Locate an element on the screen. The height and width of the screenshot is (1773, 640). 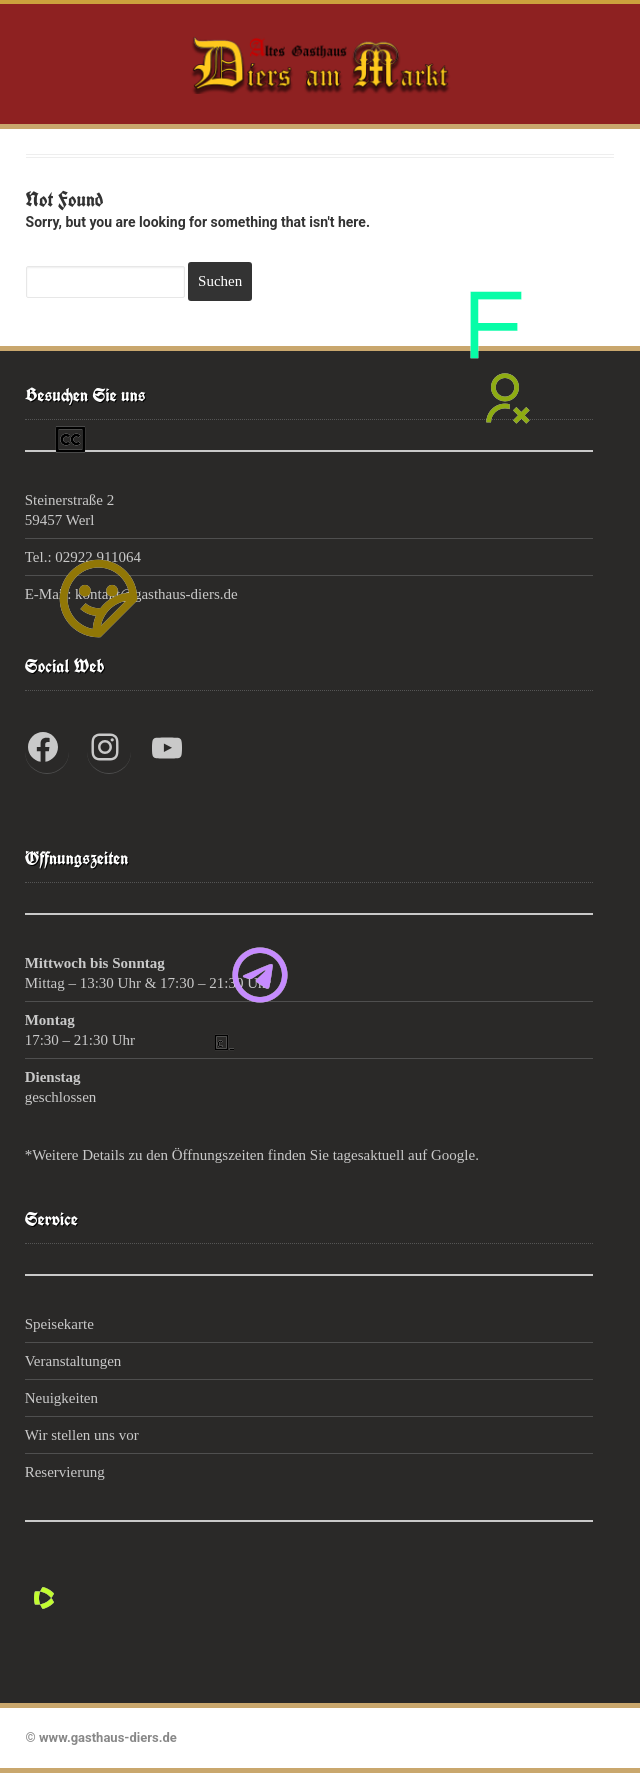
open Telegram messaging app is located at coordinates (260, 975).